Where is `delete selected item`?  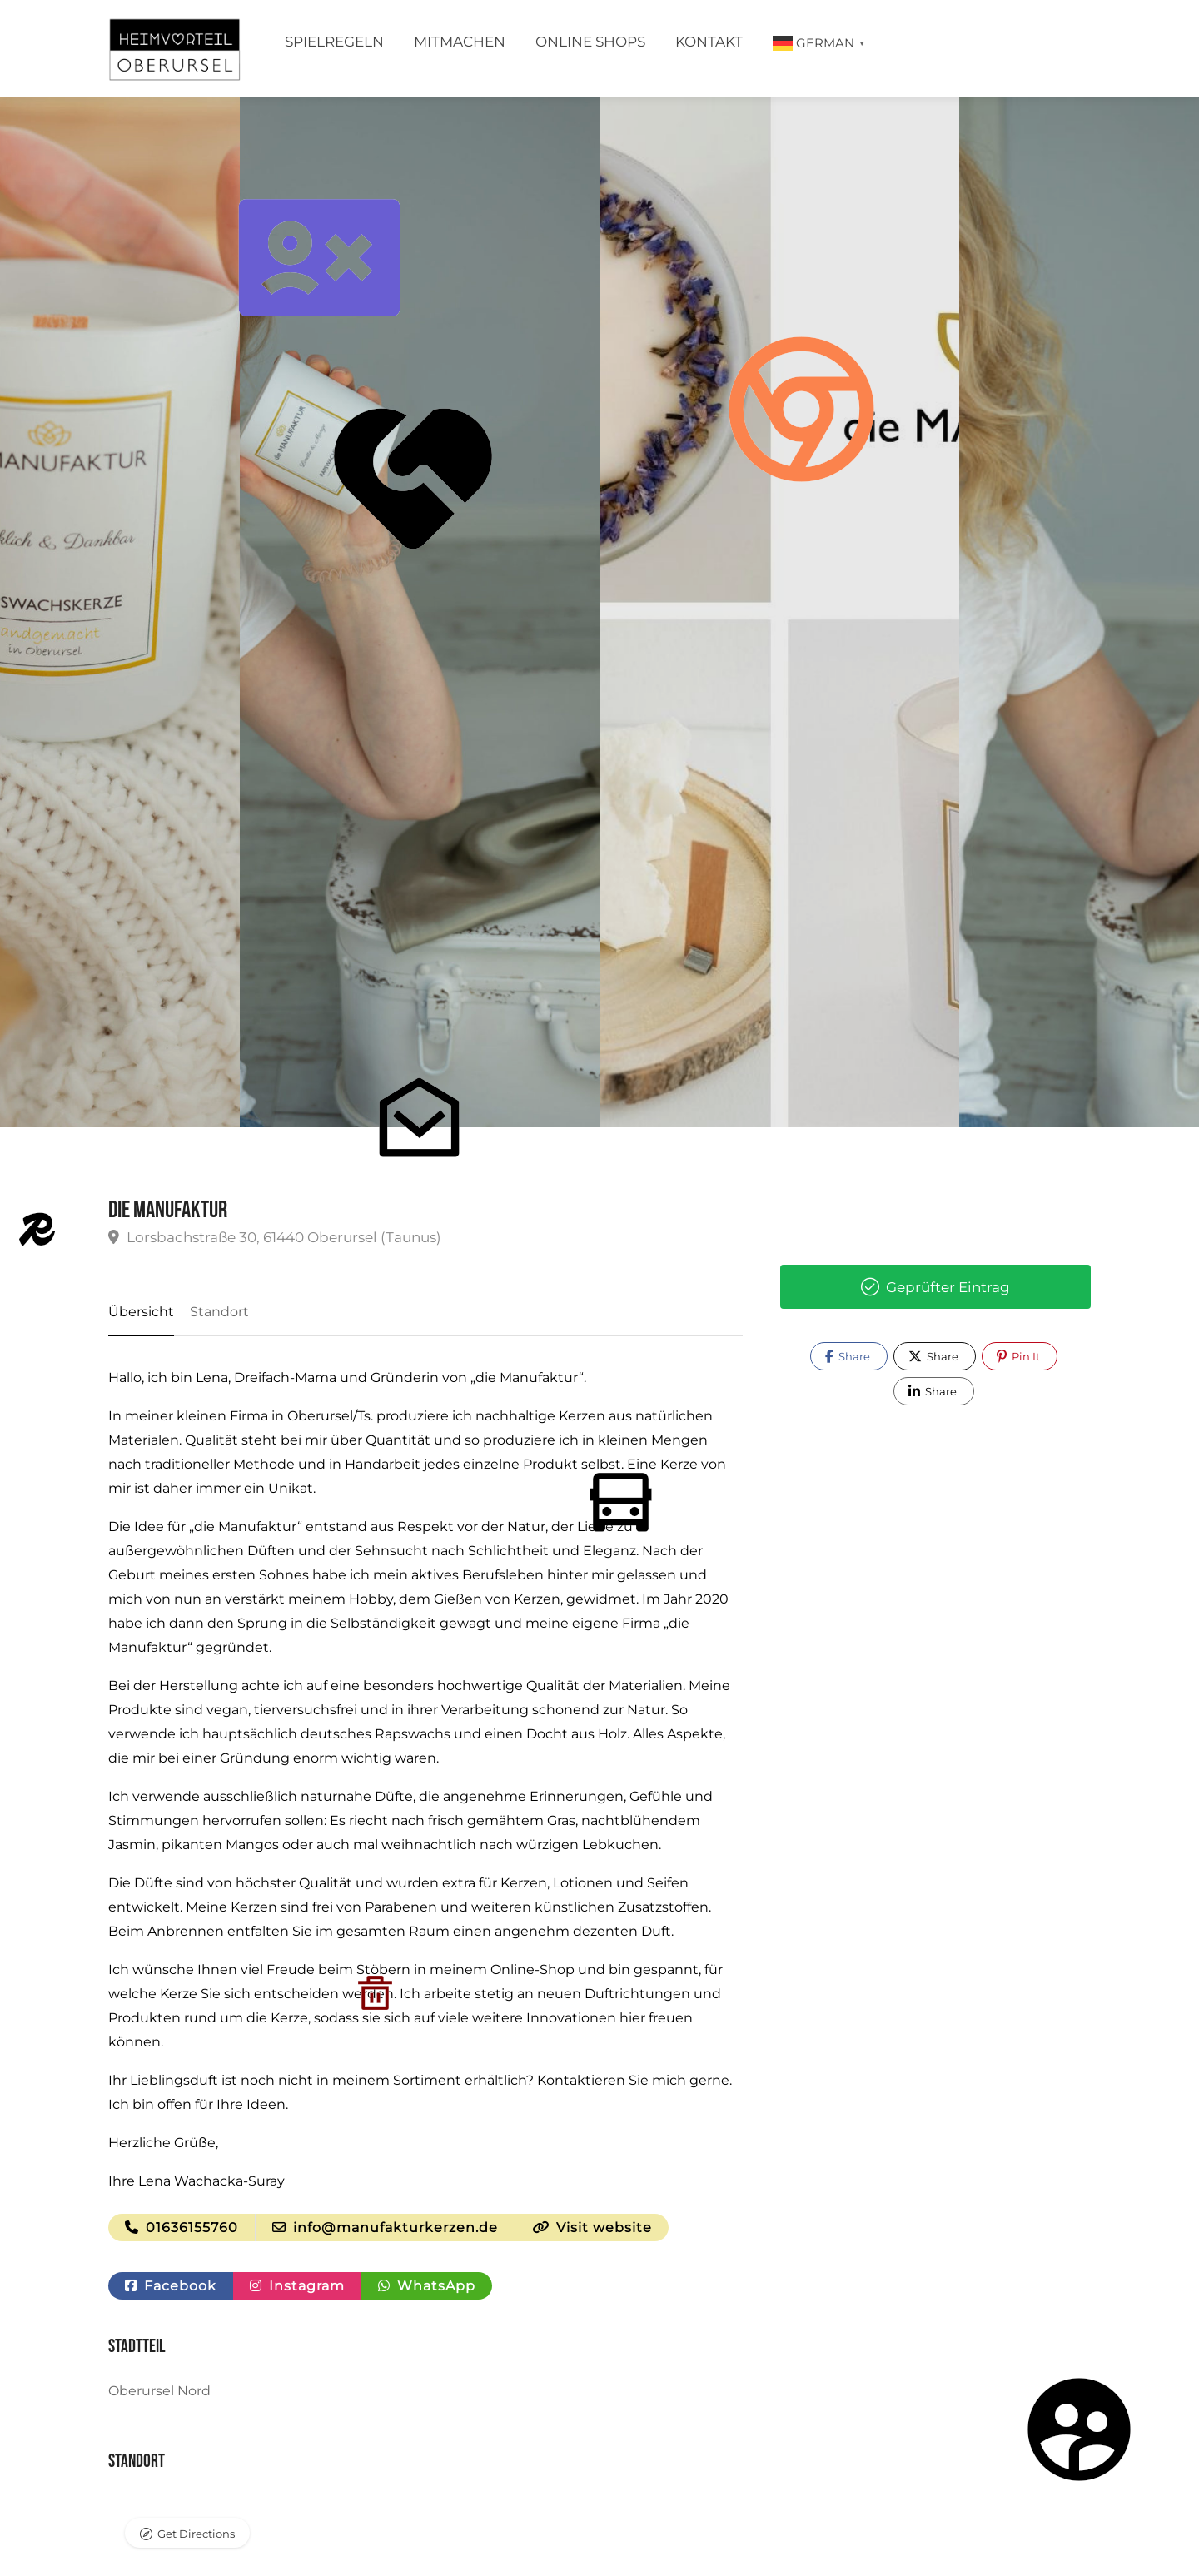
delete selected item is located at coordinates (375, 1992).